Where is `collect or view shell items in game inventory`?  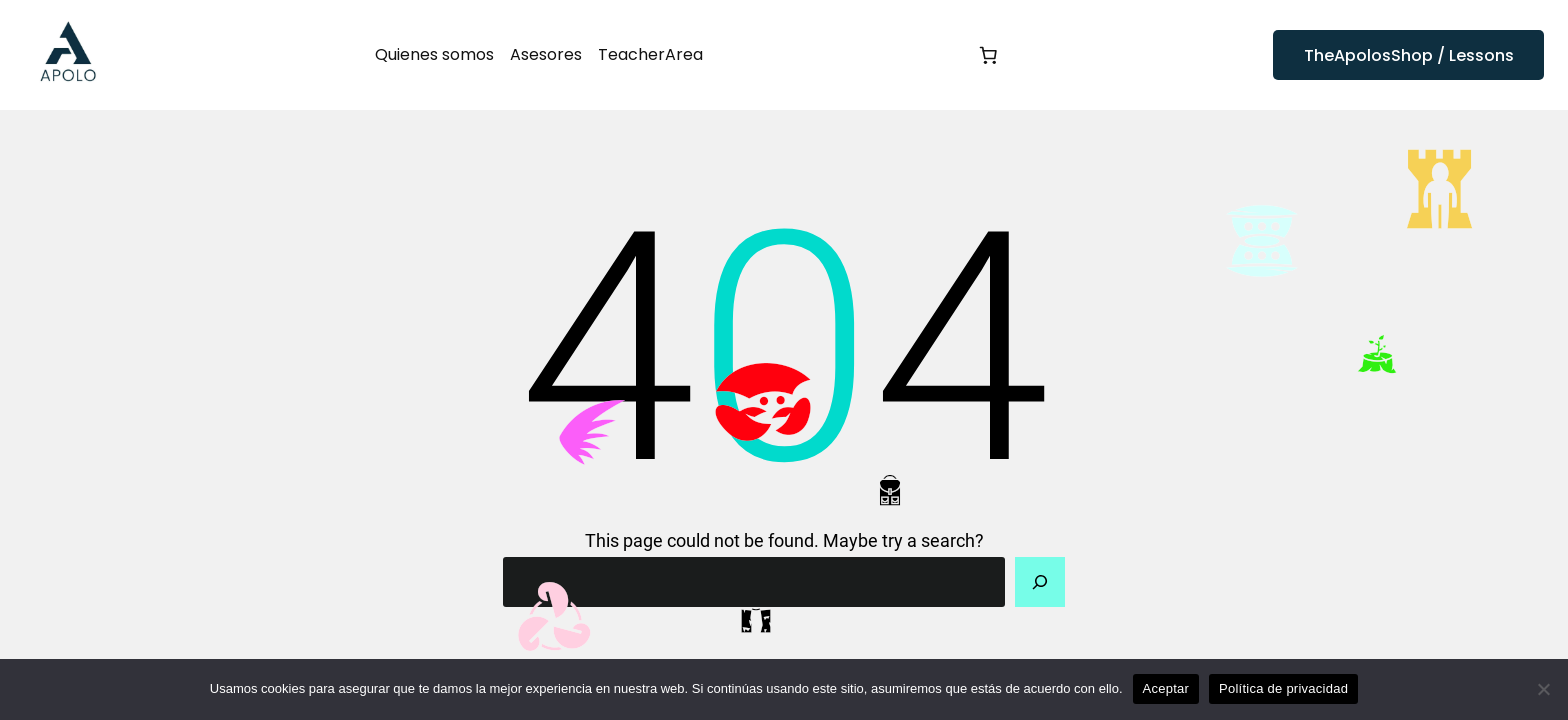 collect or view shell items in game inventory is located at coordinates (554, 618).